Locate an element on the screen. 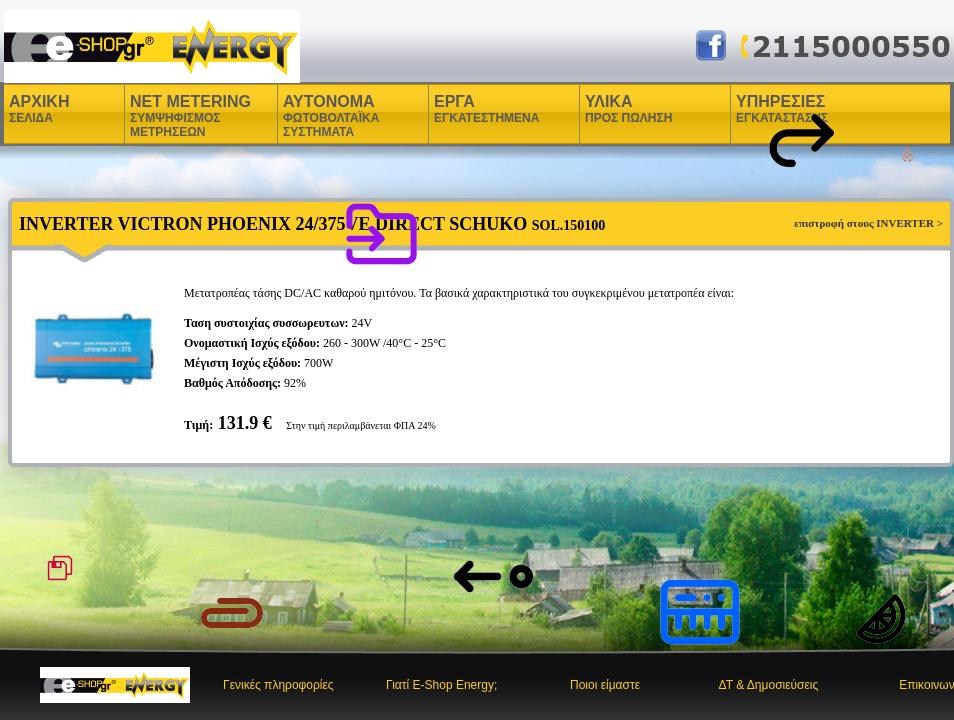 The width and height of the screenshot is (954, 720). move item to the left is located at coordinates (493, 576).